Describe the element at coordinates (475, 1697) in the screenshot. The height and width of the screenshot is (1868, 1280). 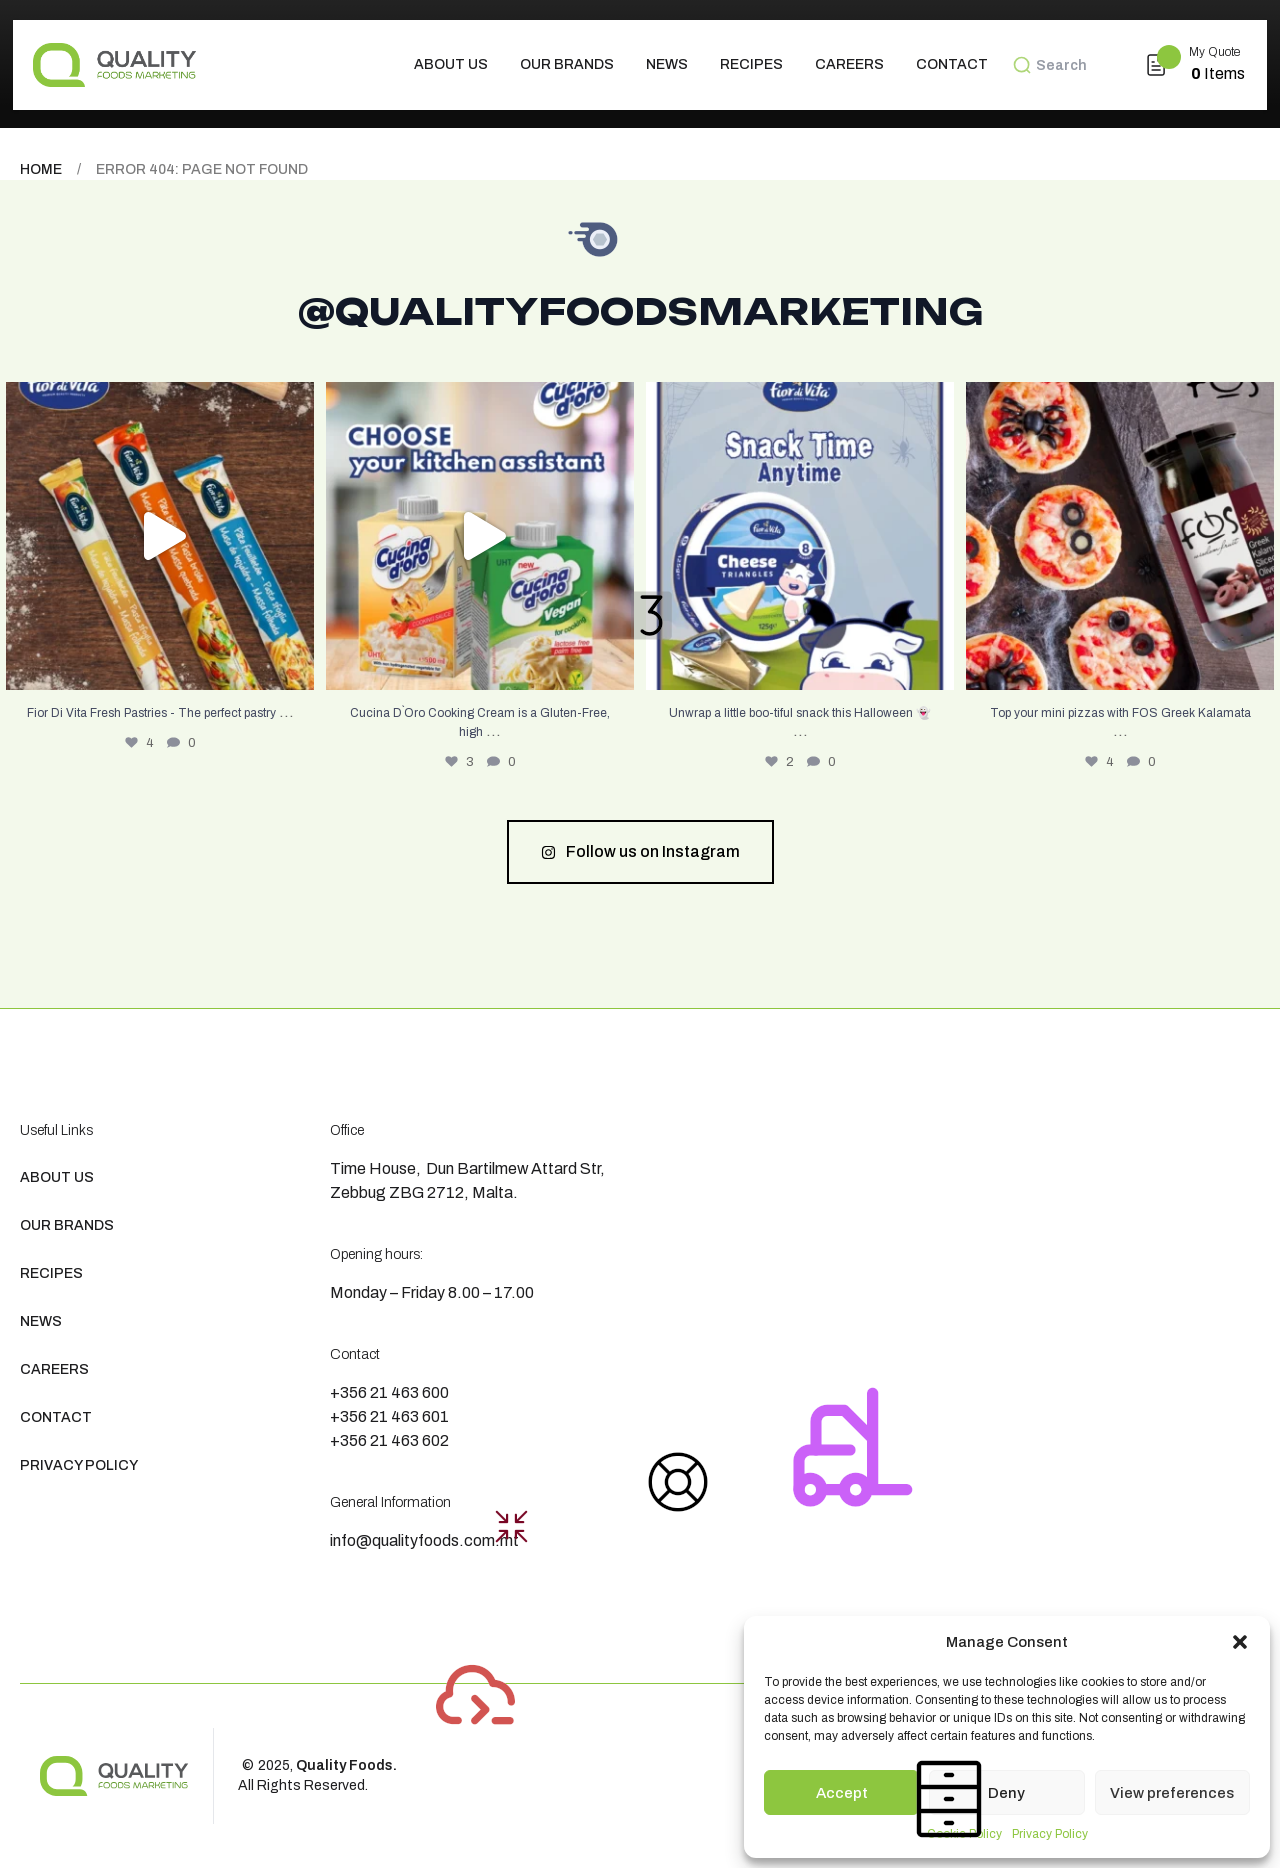
I see `access cloud-based AI agent or assistant` at that location.